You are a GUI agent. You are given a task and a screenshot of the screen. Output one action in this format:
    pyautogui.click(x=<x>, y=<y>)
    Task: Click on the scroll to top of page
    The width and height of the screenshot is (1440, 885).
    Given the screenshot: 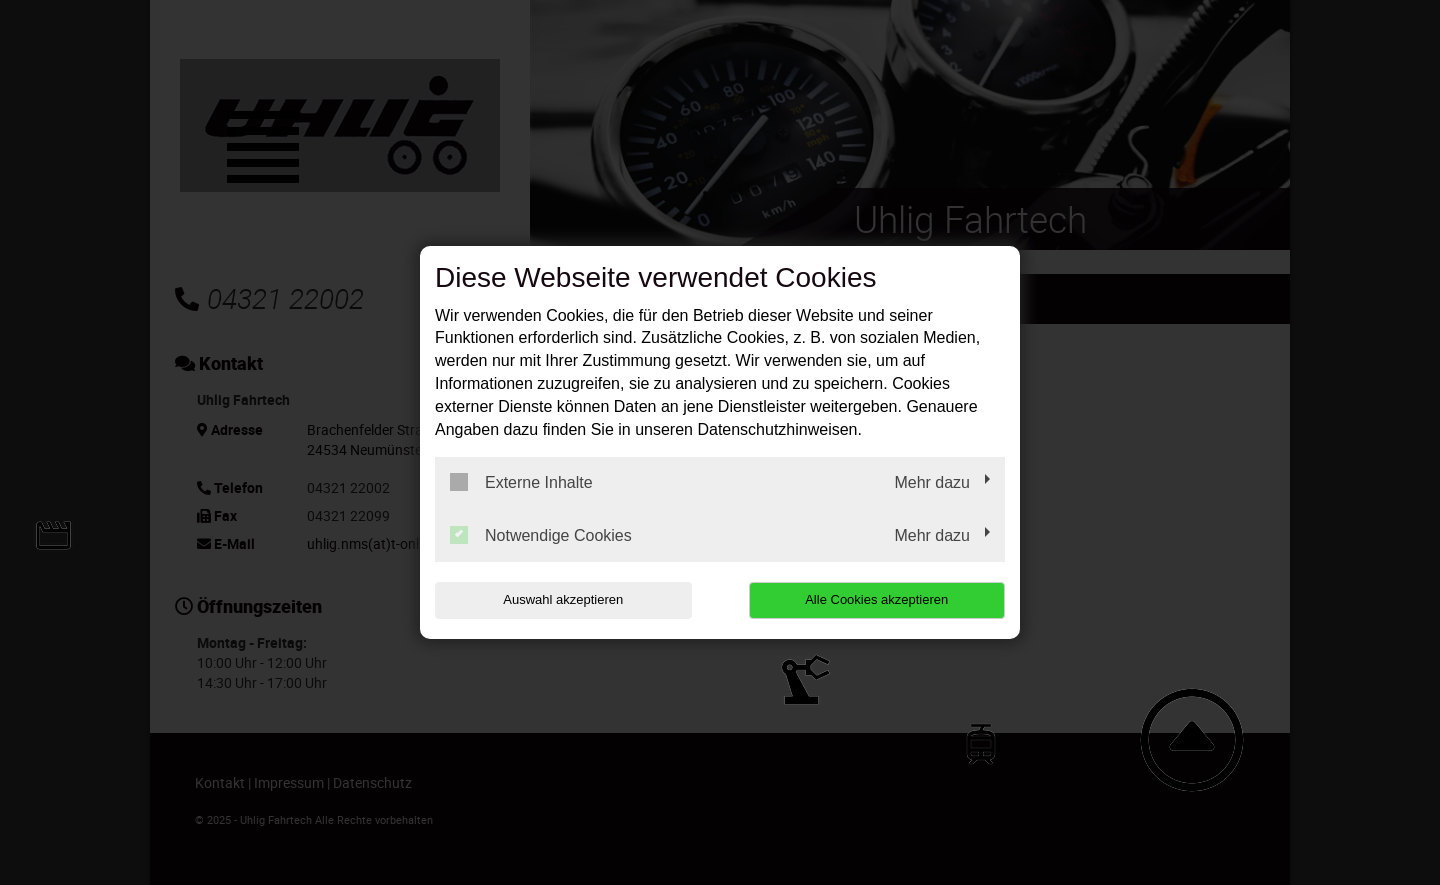 What is the action you would take?
    pyautogui.click(x=1192, y=740)
    